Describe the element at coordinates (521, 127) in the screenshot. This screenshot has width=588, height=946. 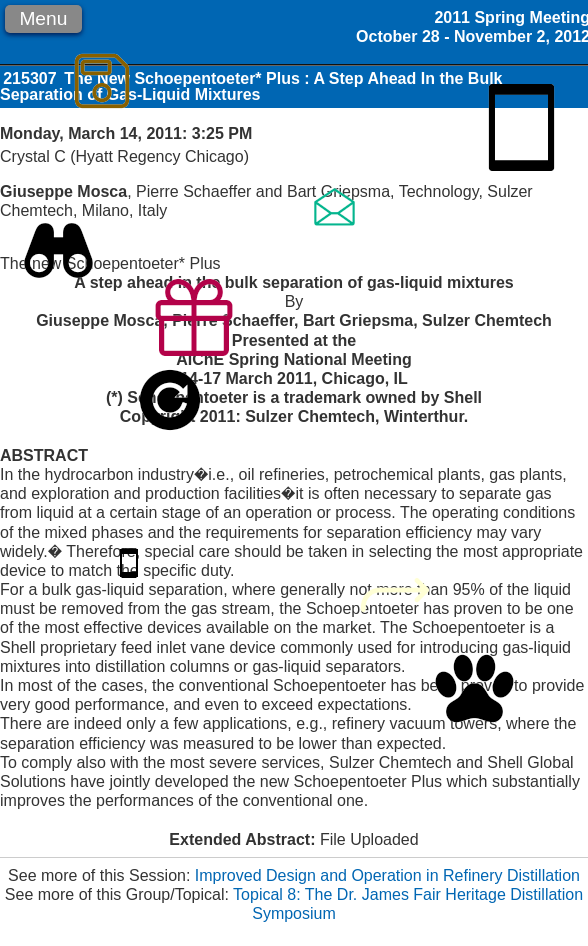
I see `switch to tablet display mode` at that location.